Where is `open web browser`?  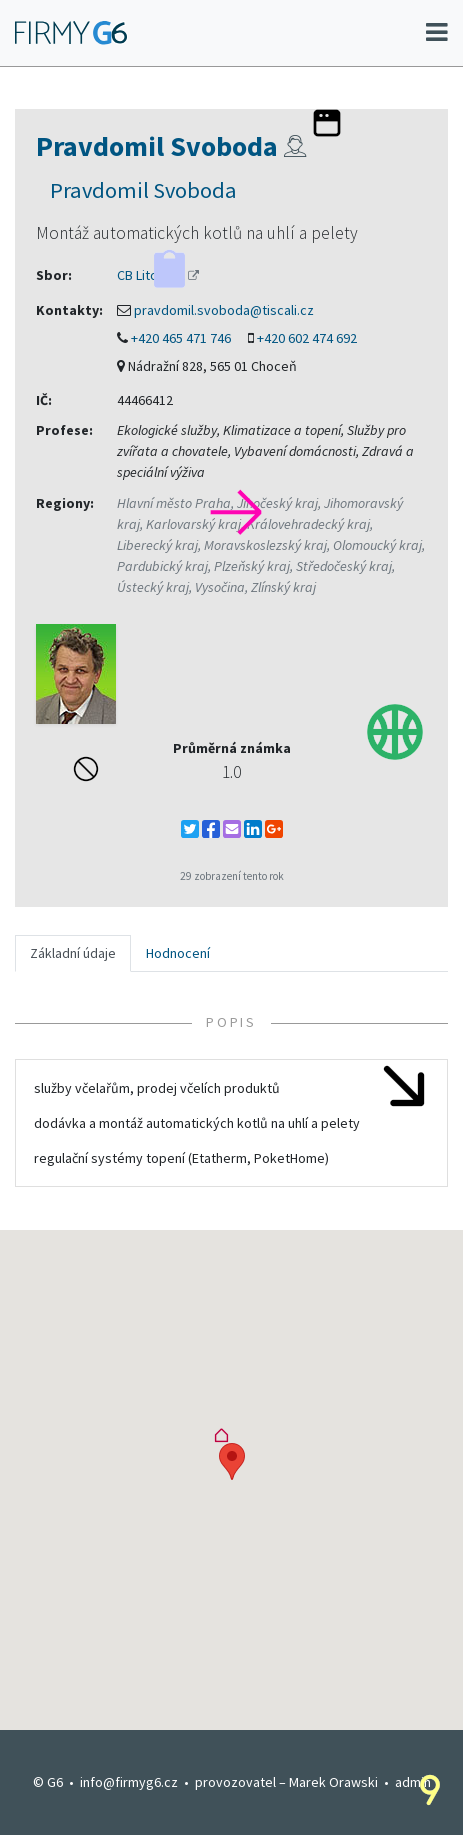 open web browser is located at coordinates (327, 123).